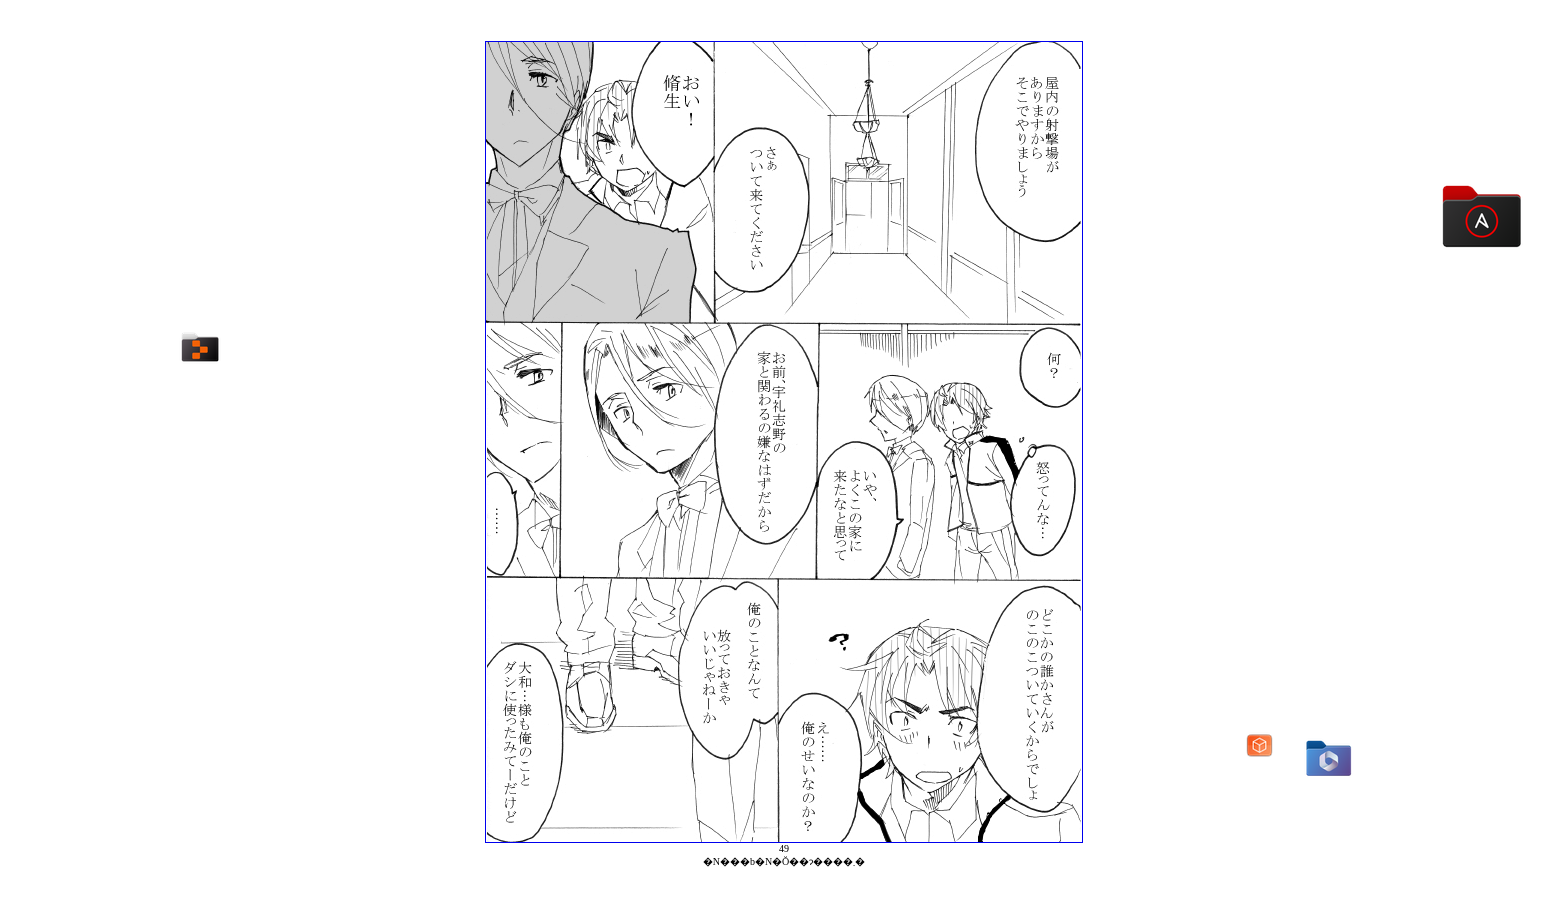  Describe the element at coordinates (1481, 218) in the screenshot. I see `folder containing ansible automation files` at that location.